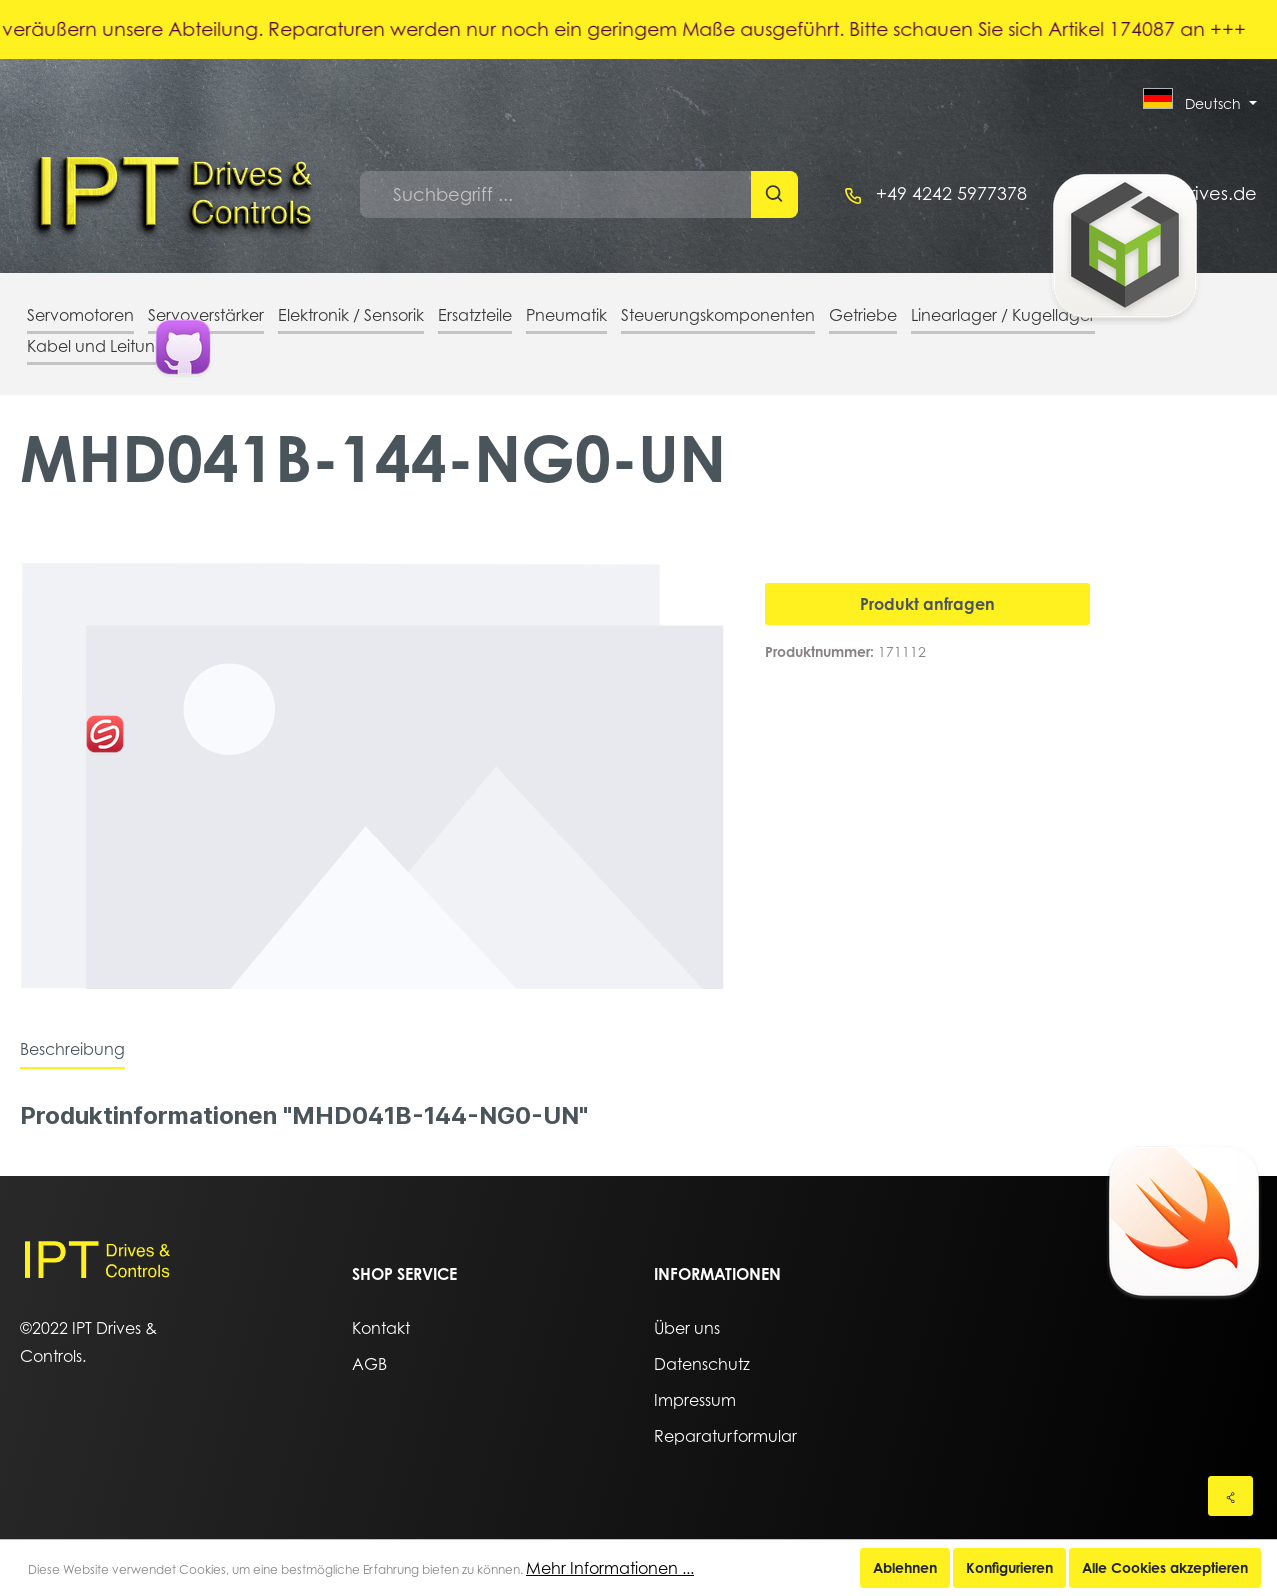  I want to click on open smash file transfer app, so click(105, 734).